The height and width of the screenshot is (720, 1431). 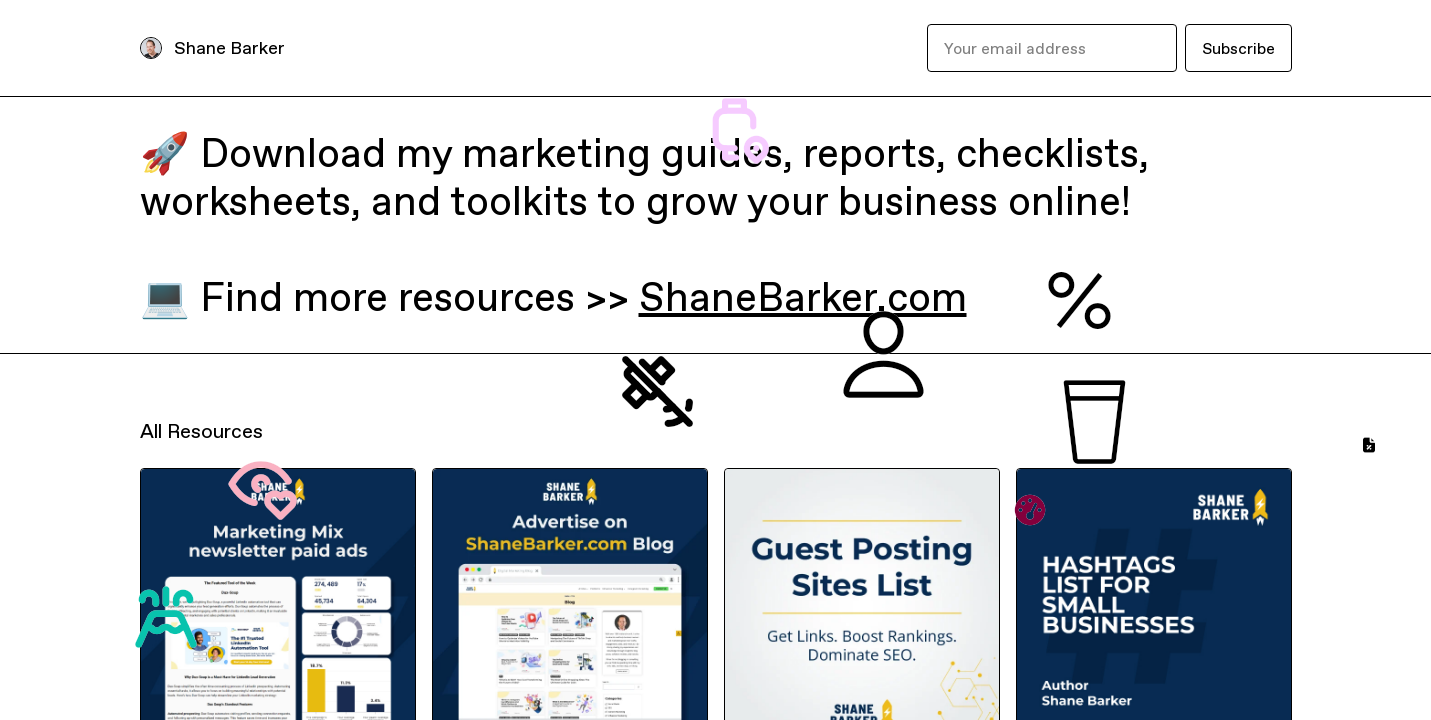 What do you see at coordinates (734, 129) in the screenshot?
I see `view smartwatch location` at bounding box center [734, 129].